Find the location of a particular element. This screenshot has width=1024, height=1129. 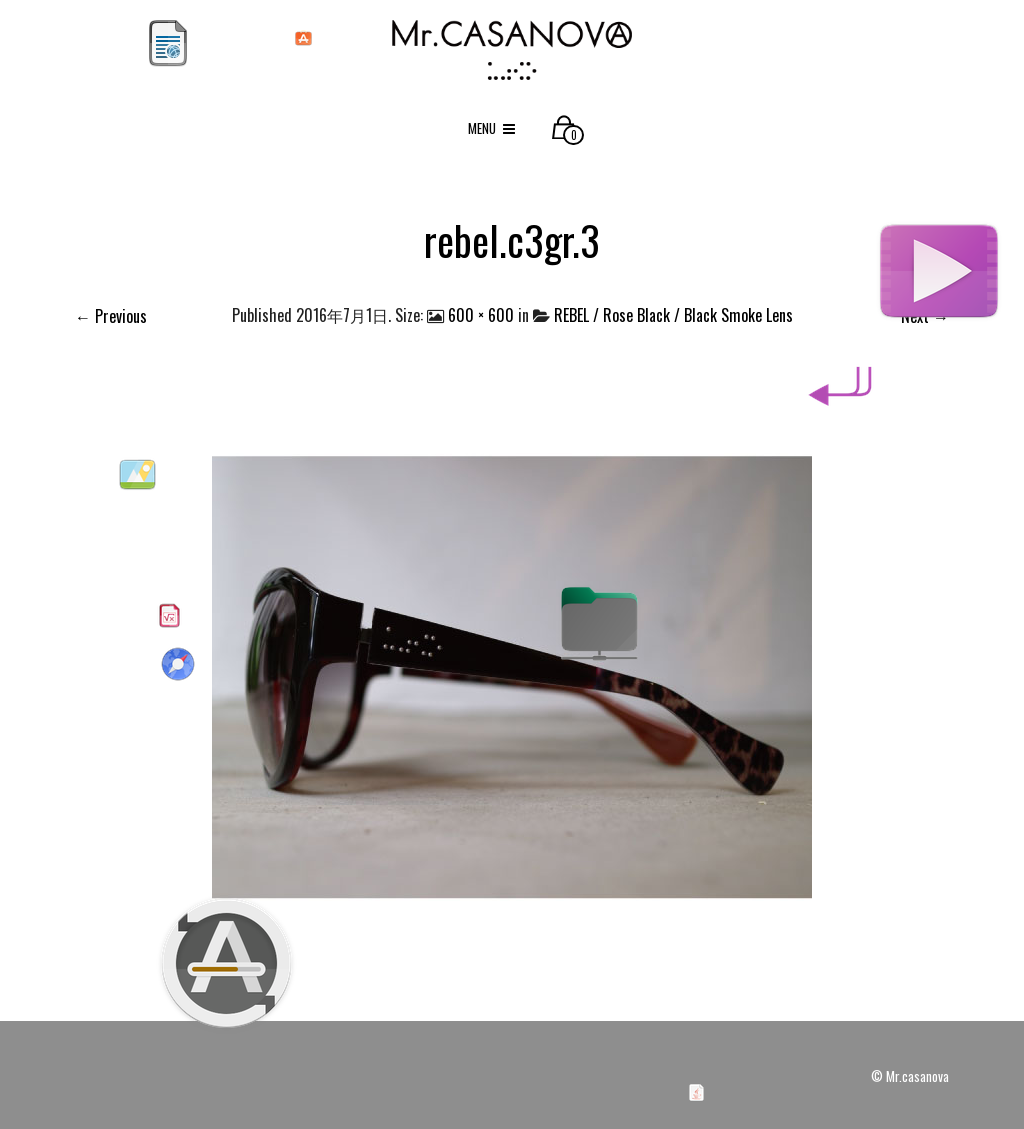

reply to all recipients of an email is located at coordinates (839, 386).